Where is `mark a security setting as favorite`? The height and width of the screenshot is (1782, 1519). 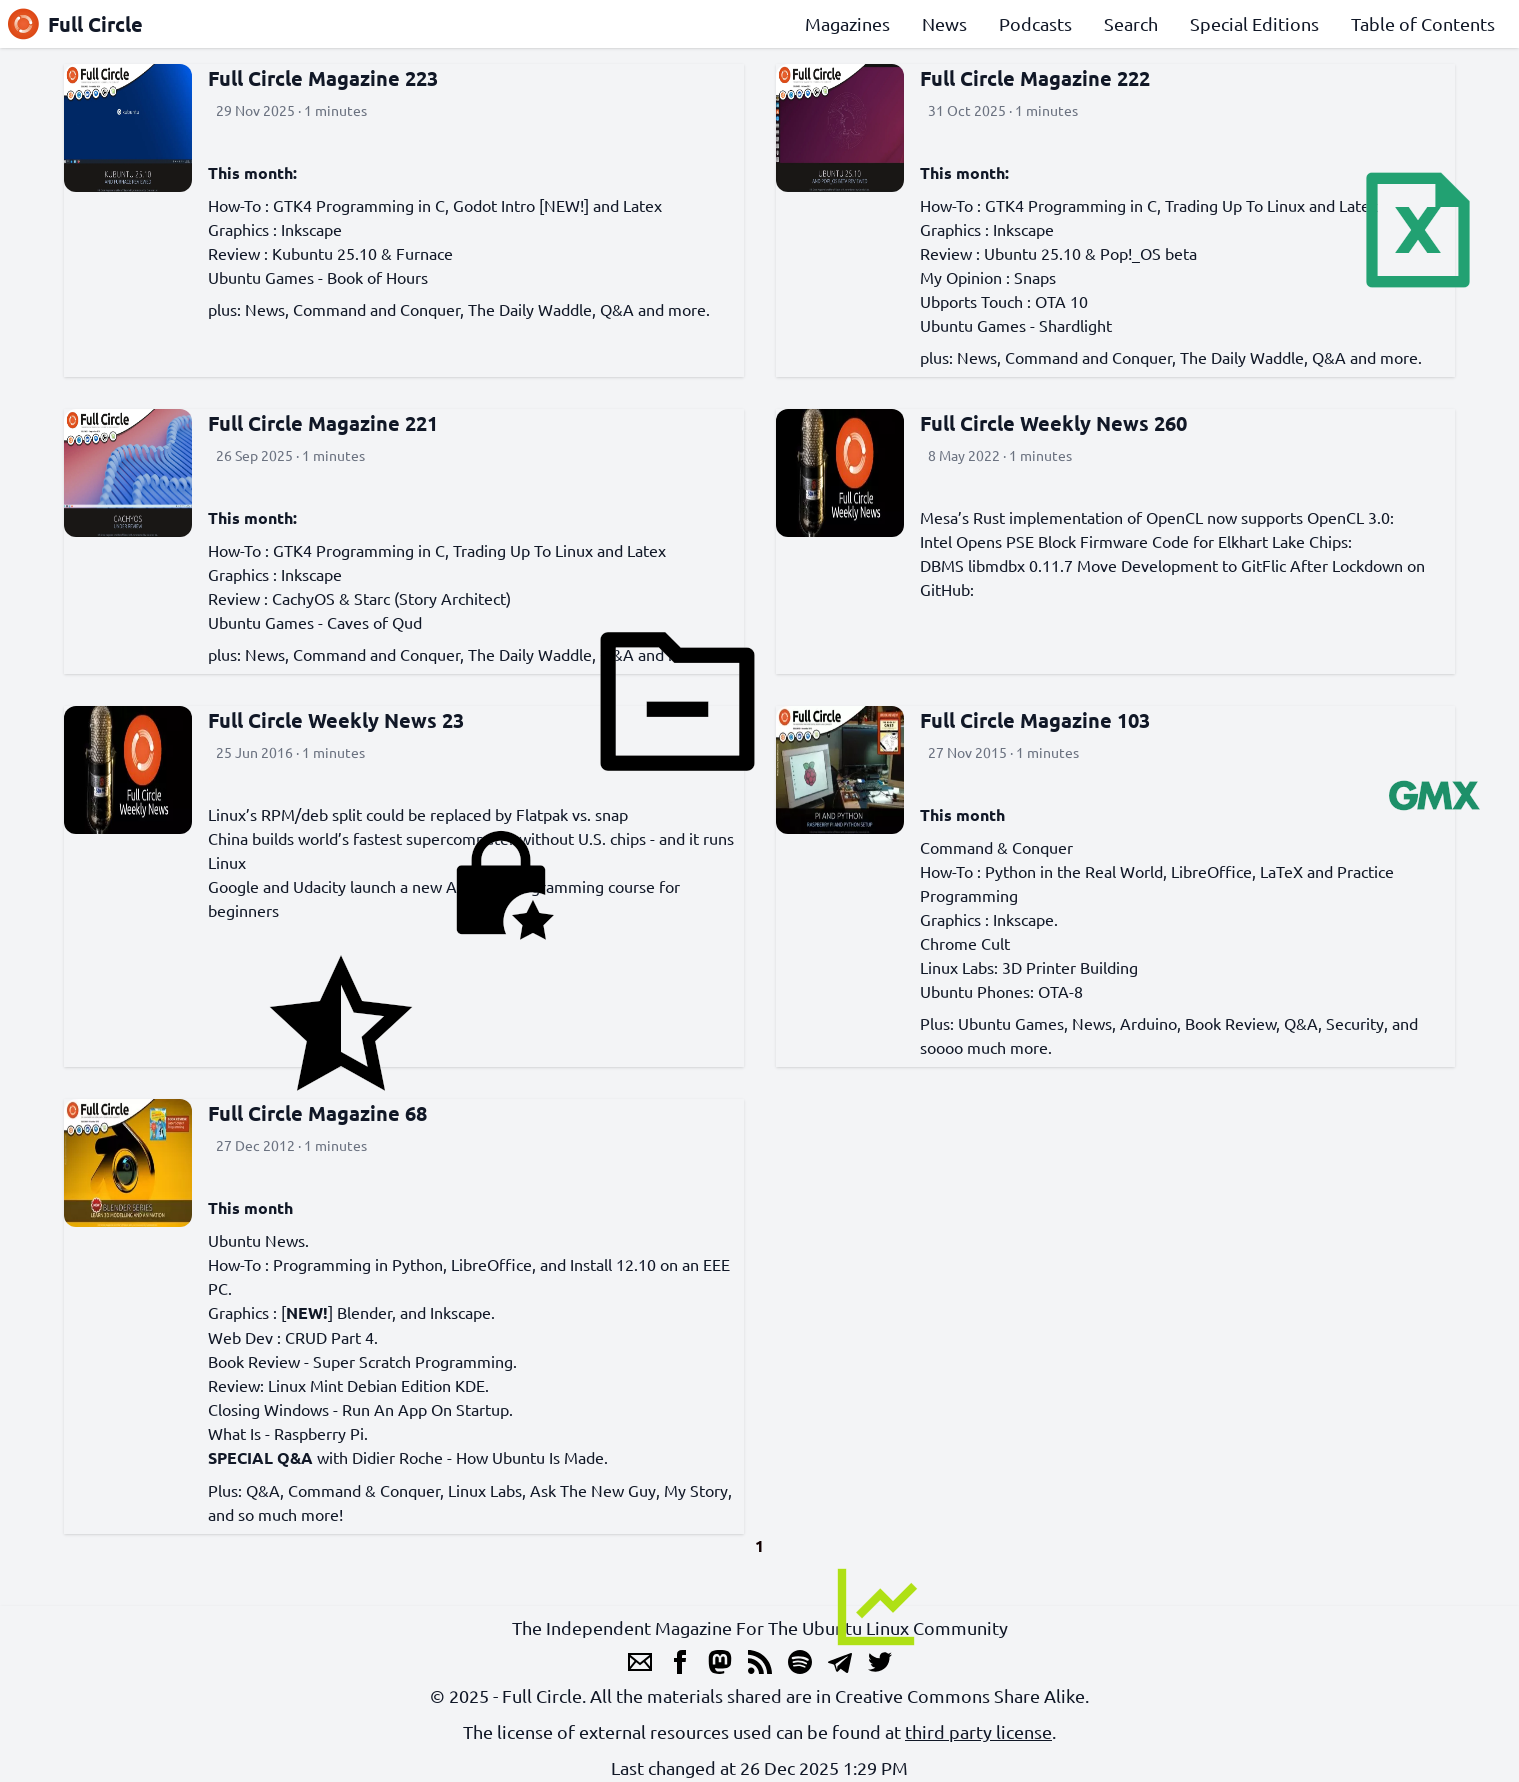
mark a security setting as favorite is located at coordinates (501, 885).